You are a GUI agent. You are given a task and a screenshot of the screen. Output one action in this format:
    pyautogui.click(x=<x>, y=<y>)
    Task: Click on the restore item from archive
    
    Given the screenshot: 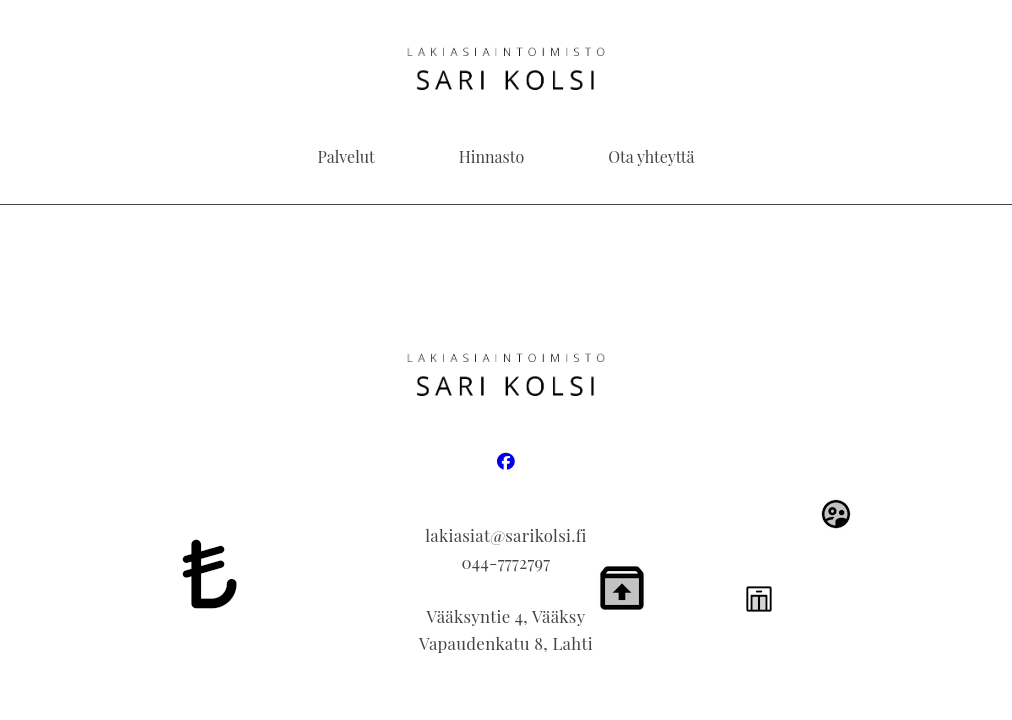 What is the action you would take?
    pyautogui.click(x=622, y=588)
    